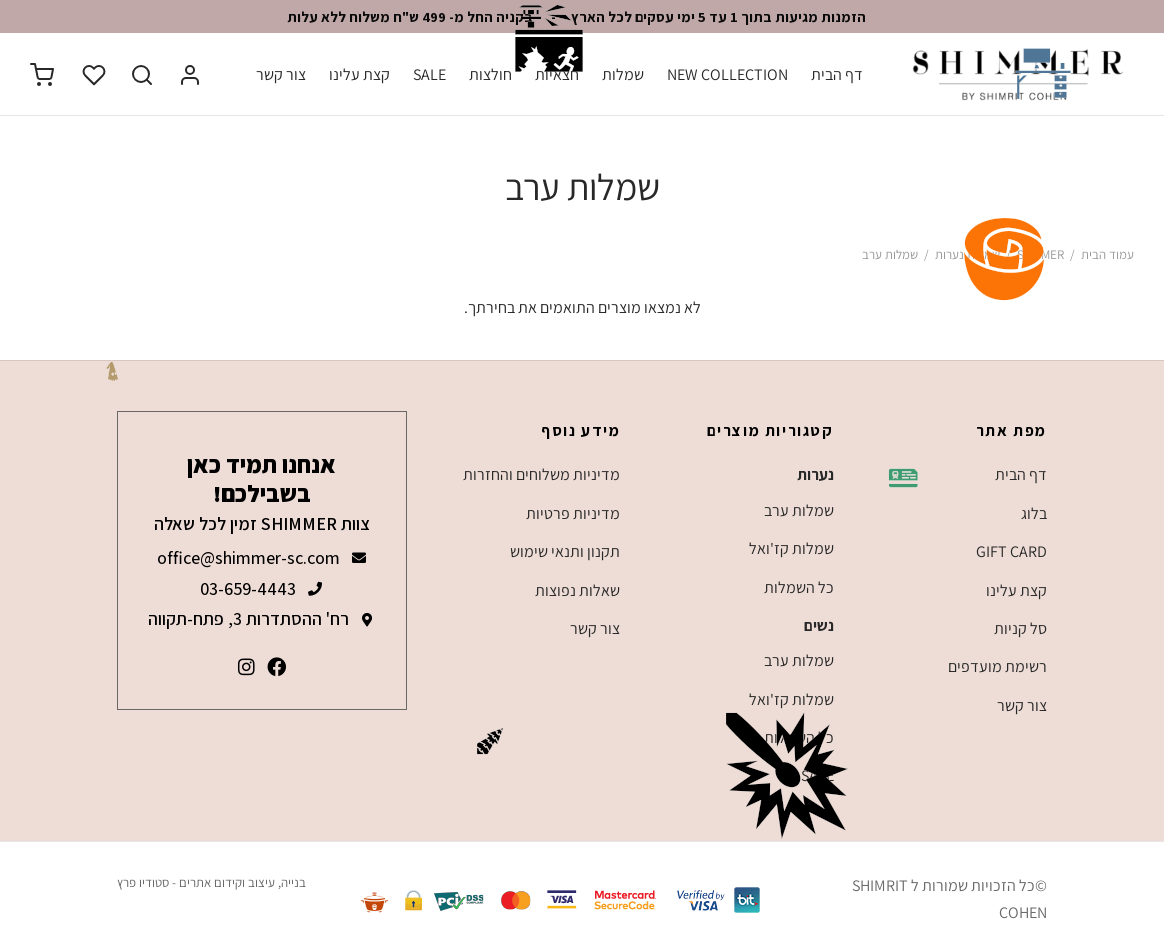 The height and width of the screenshot is (938, 1164). What do you see at coordinates (1003, 258) in the screenshot?
I see `indicates a blooming or growth animation effect` at bounding box center [1003, 258].